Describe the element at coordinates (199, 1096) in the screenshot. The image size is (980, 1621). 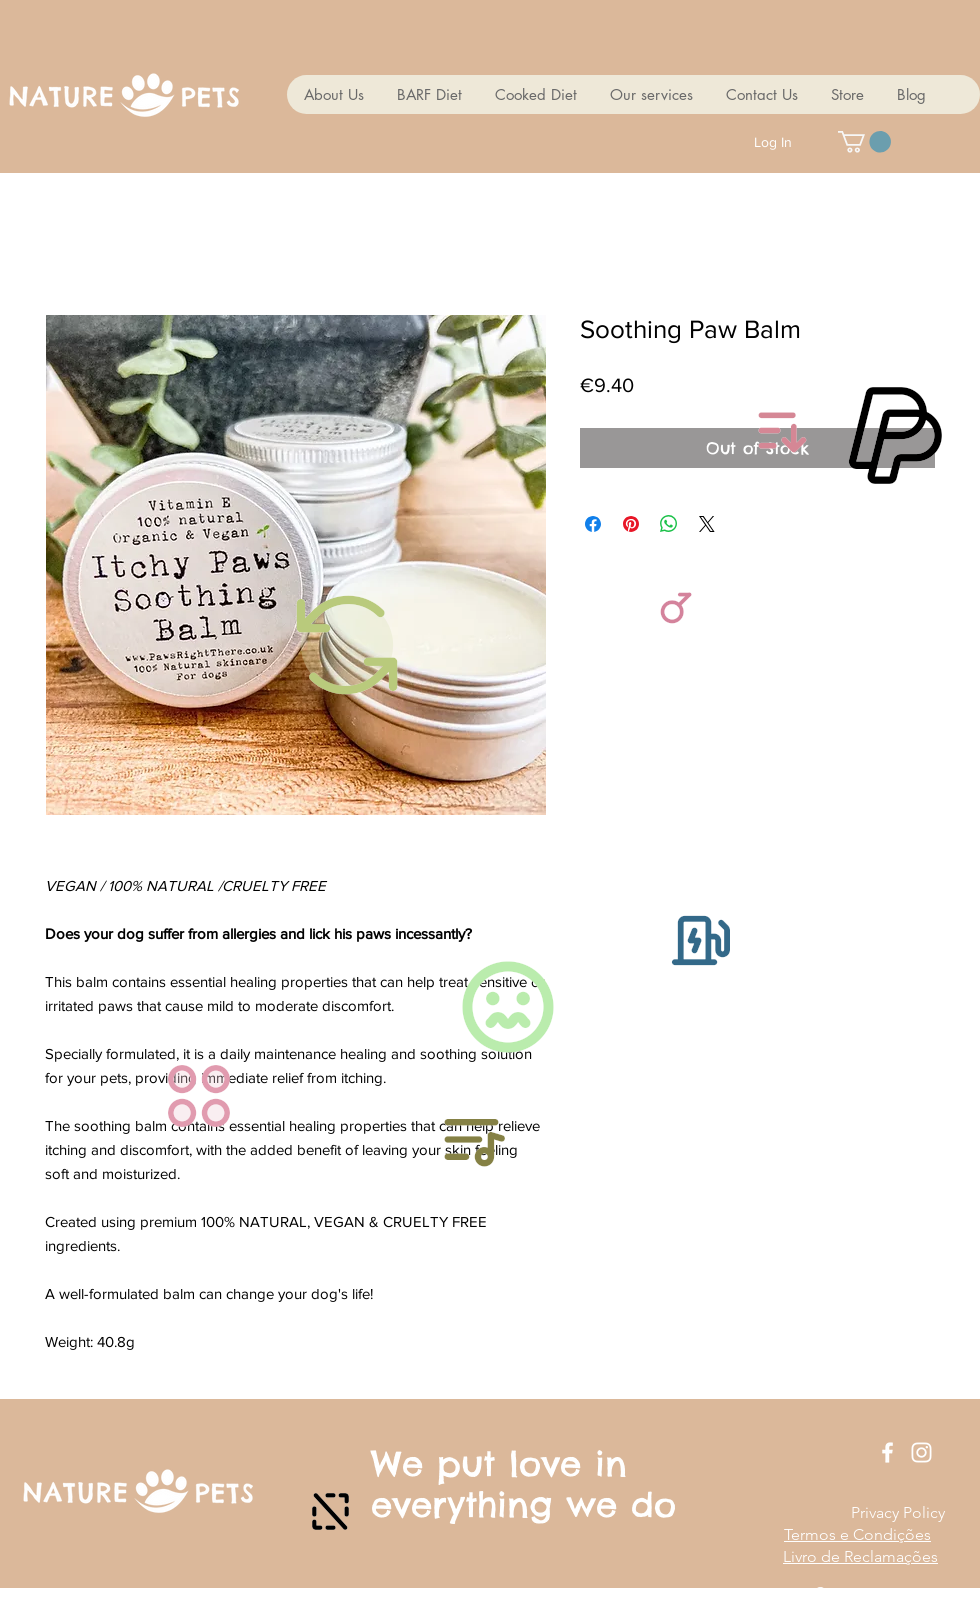
I see `open app grid or menu` at that location.